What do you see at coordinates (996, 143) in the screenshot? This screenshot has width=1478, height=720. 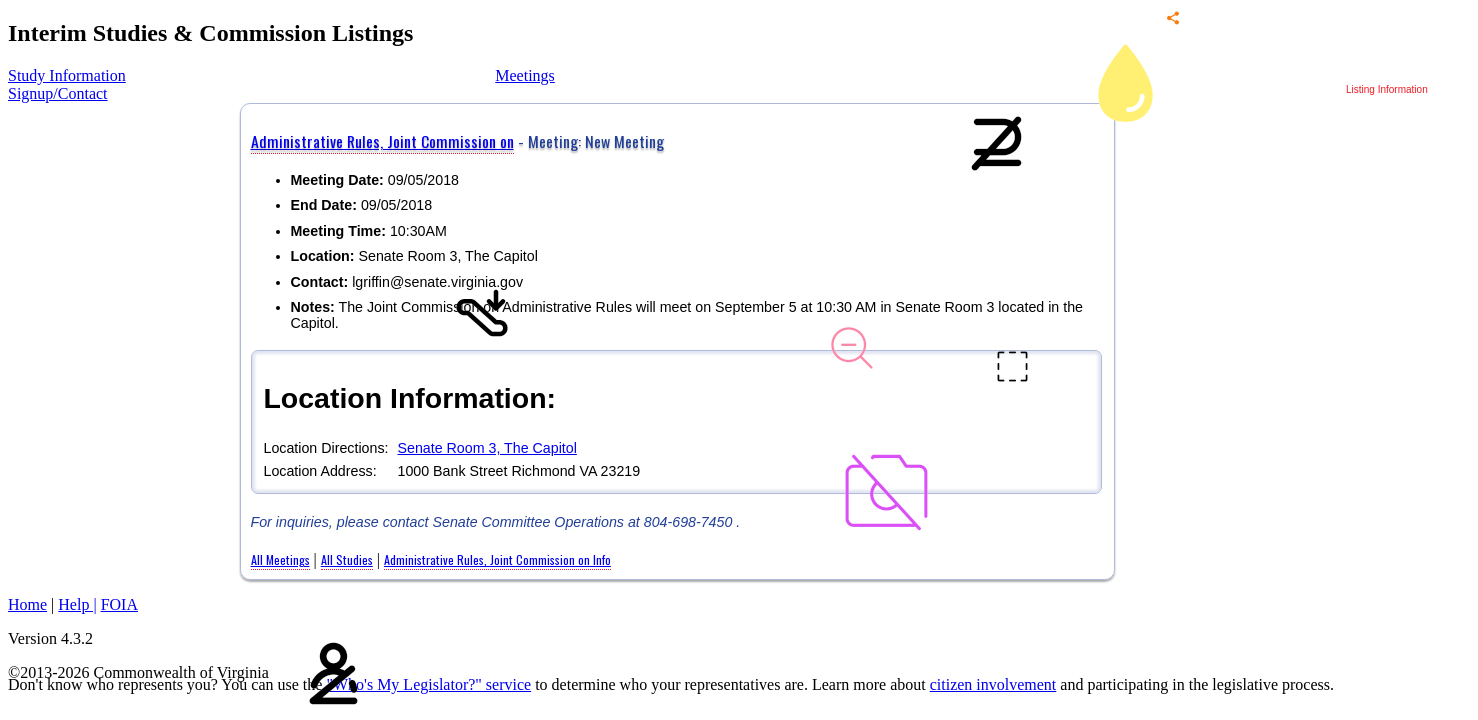 I see `indicates "not a superset of" in mathematical notation` at bounding box center [996, 143].